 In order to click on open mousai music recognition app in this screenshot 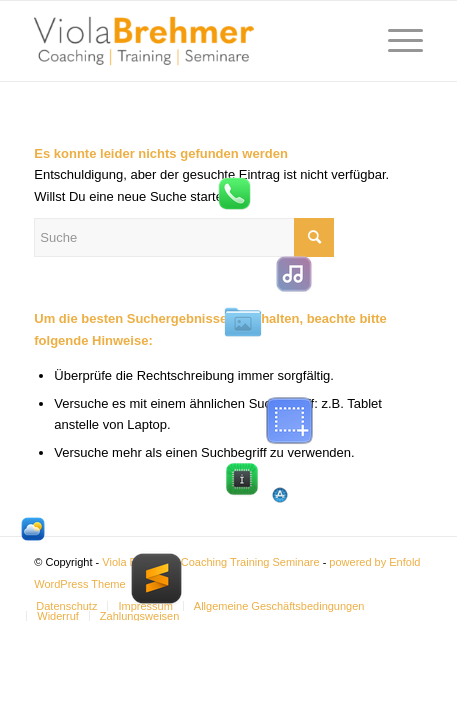, I will do `click(294, 274)`.